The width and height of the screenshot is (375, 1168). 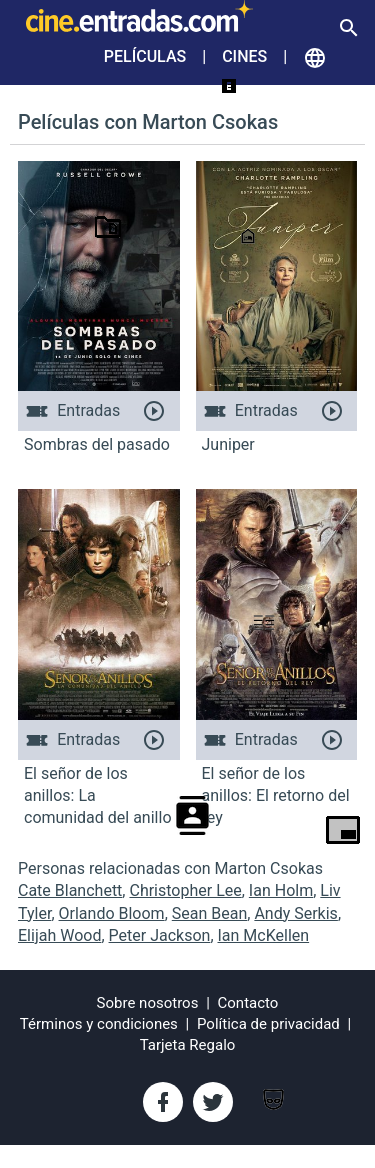 I want to click on access your contacts list, so click(x=192, y=815).